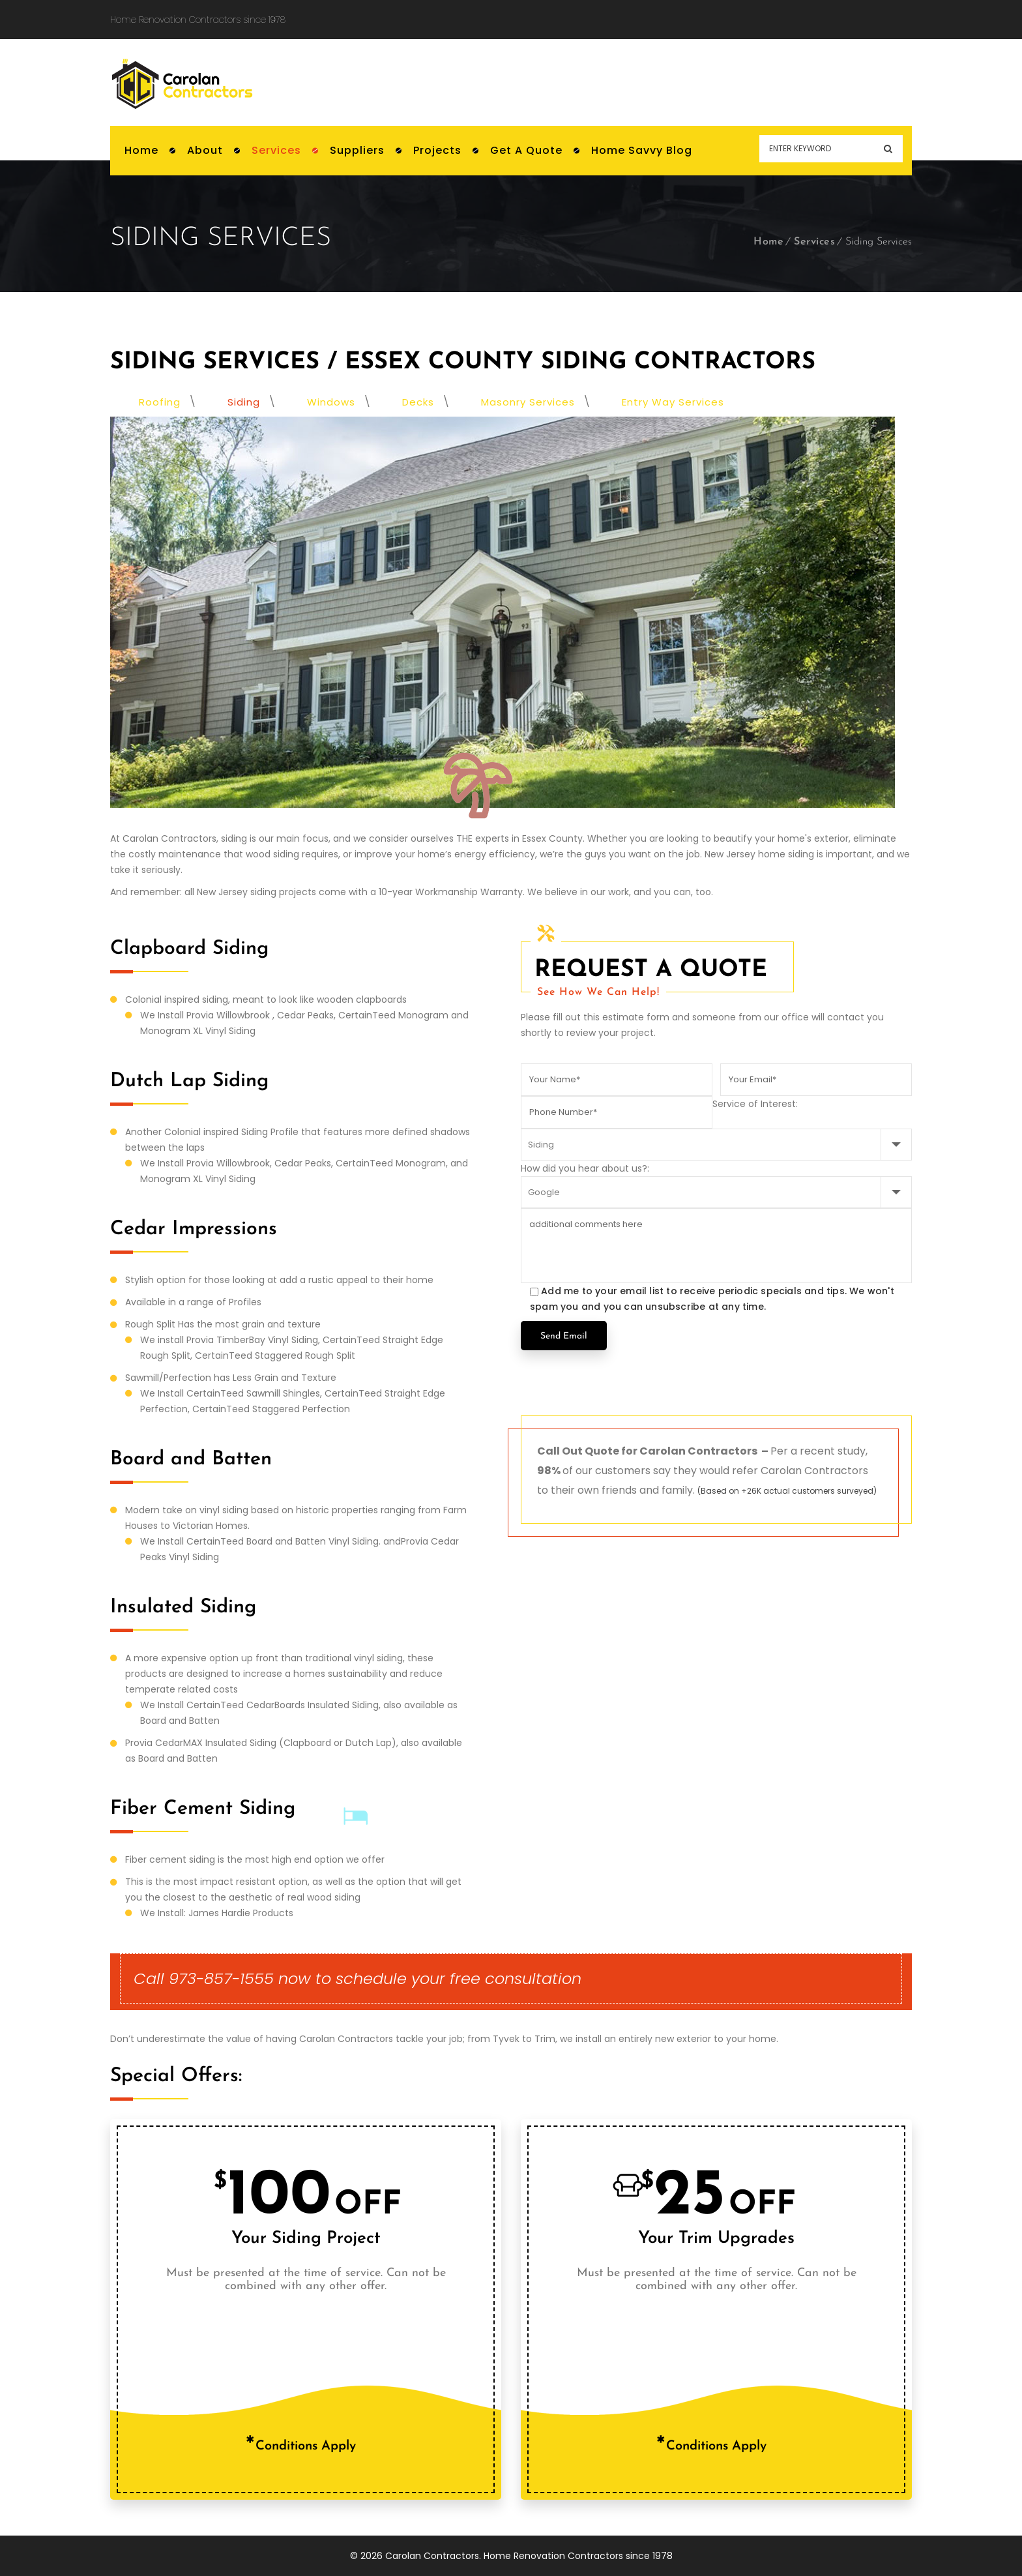  Describe the element at coordinates (355, 1816) in the screenshot. I see `view hotel or accommodation options` at that location.